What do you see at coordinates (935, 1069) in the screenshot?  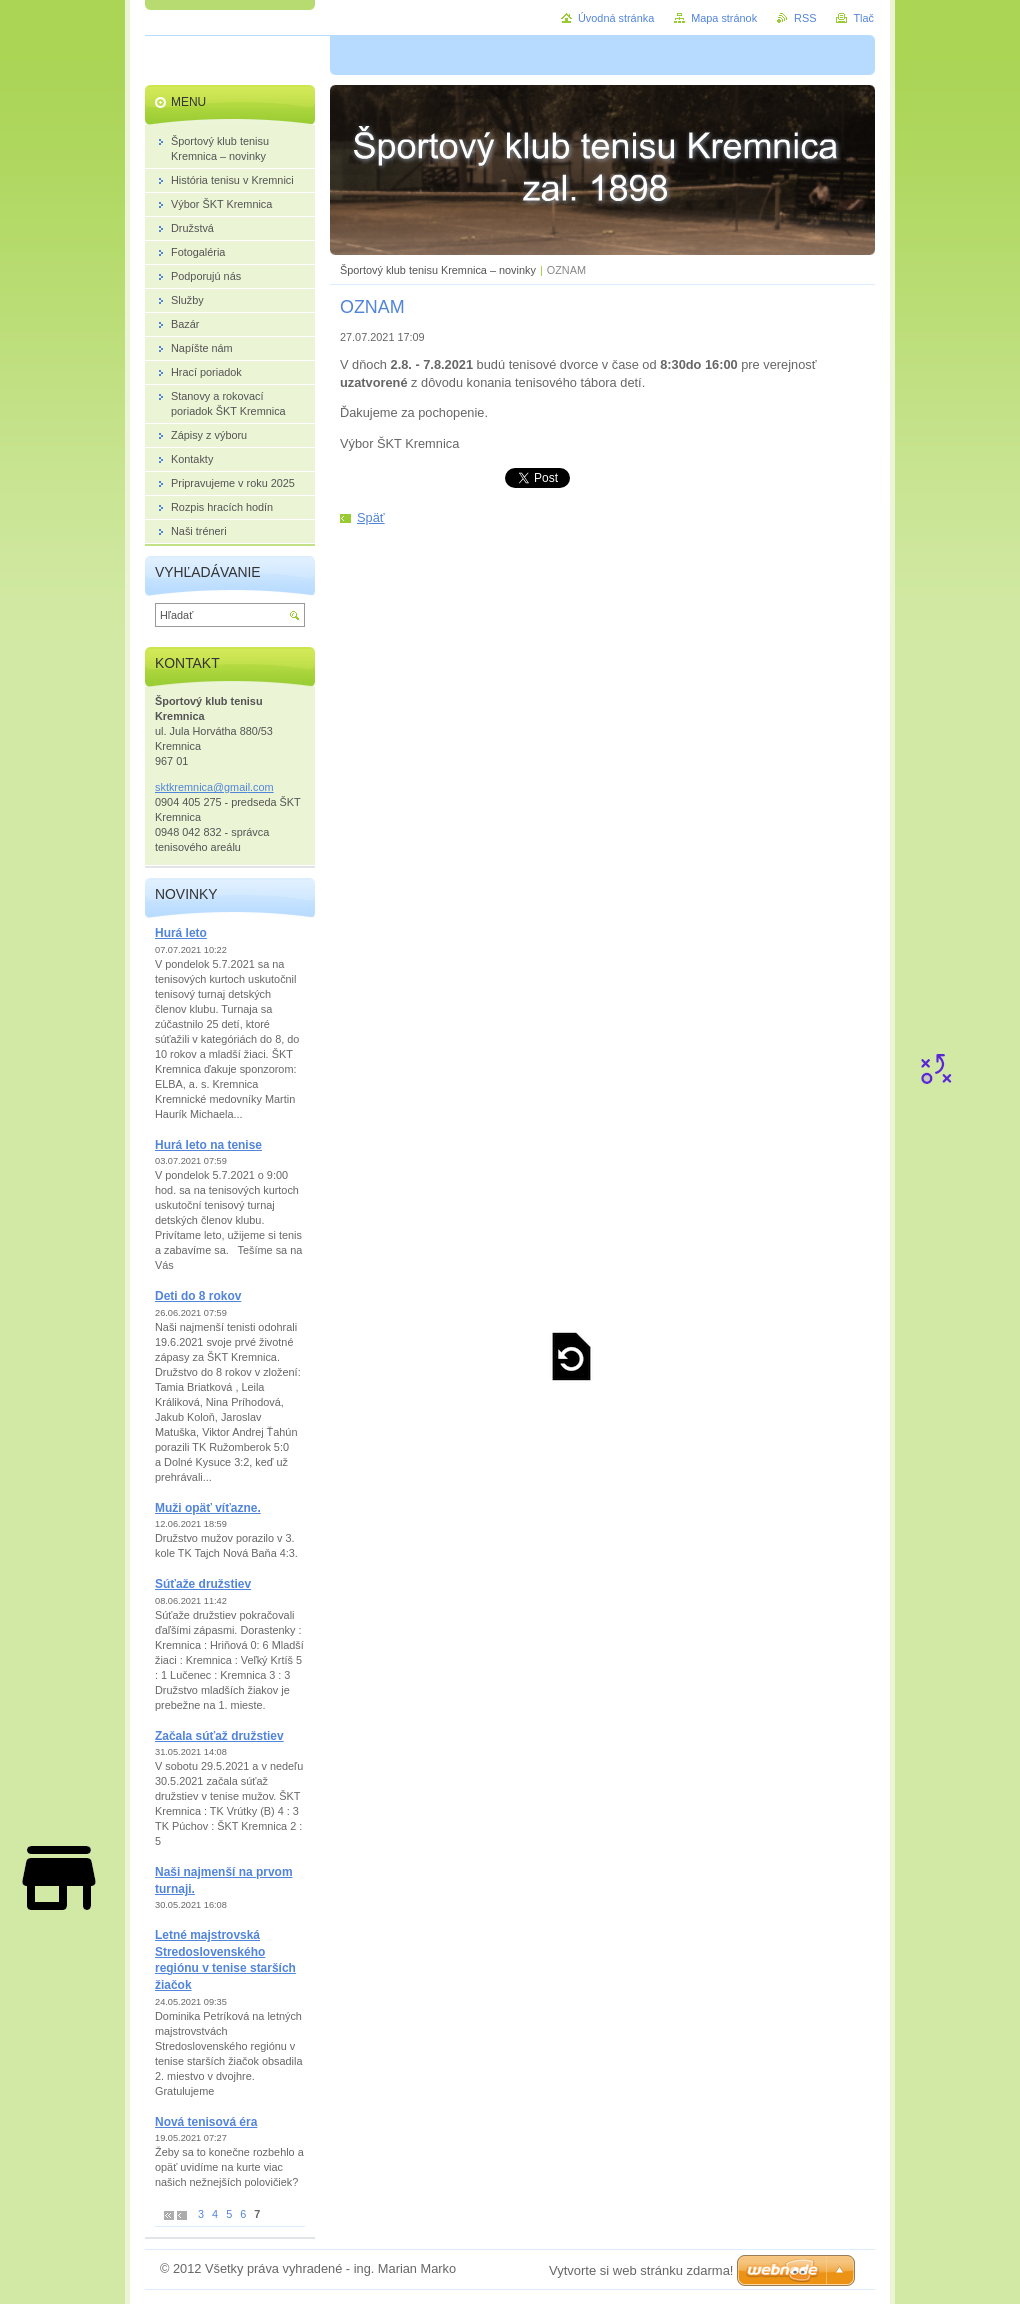 I see `view game plan or strategy options` at bounding box center [935, 1069].